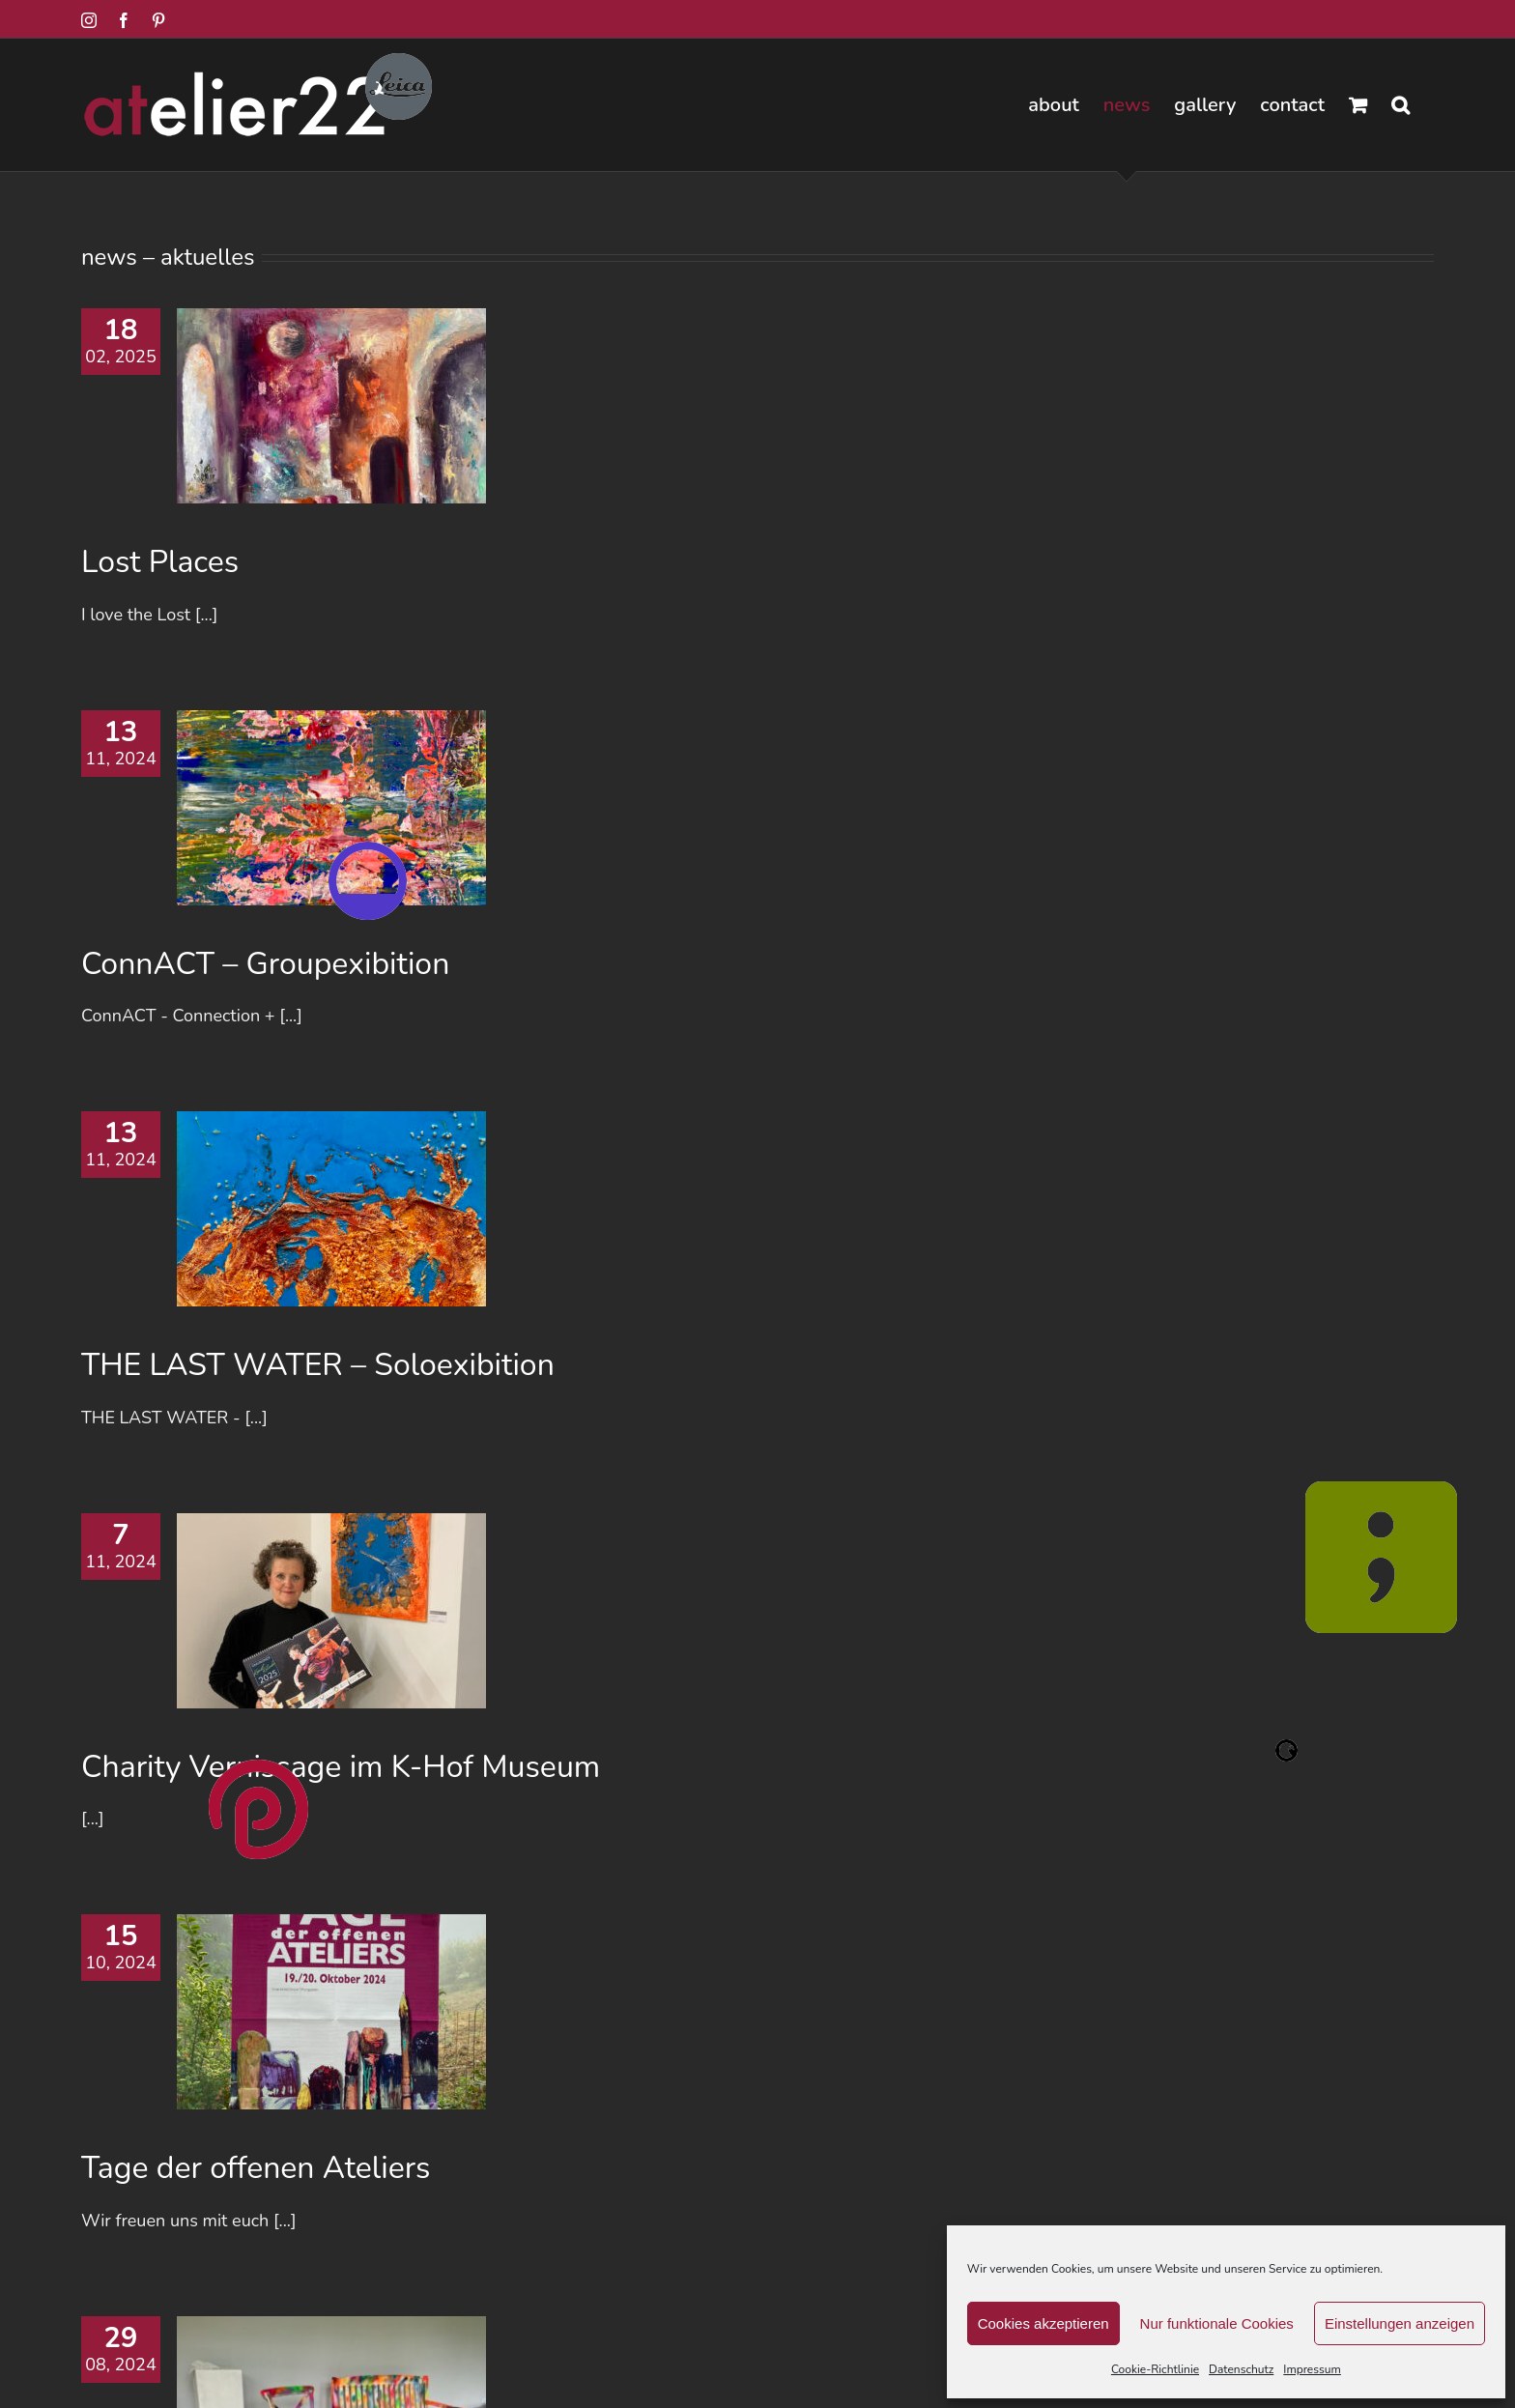  Describe the element at coordinates (398, 86) in the screenshot. I see `leica camera brand logo` at that location.